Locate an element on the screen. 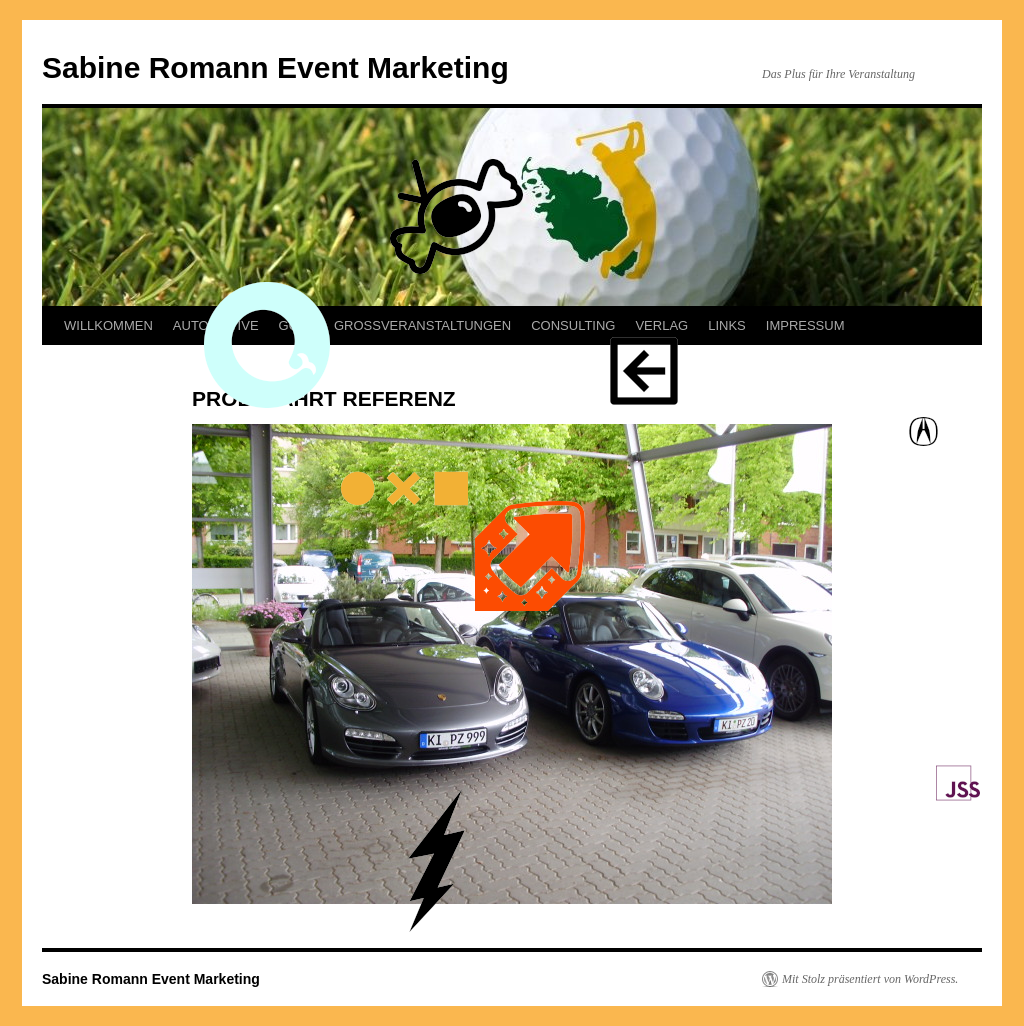 The width and height of the screenshot is (1024, 1026). Acura brand logo is located at coordinates (923, 431).